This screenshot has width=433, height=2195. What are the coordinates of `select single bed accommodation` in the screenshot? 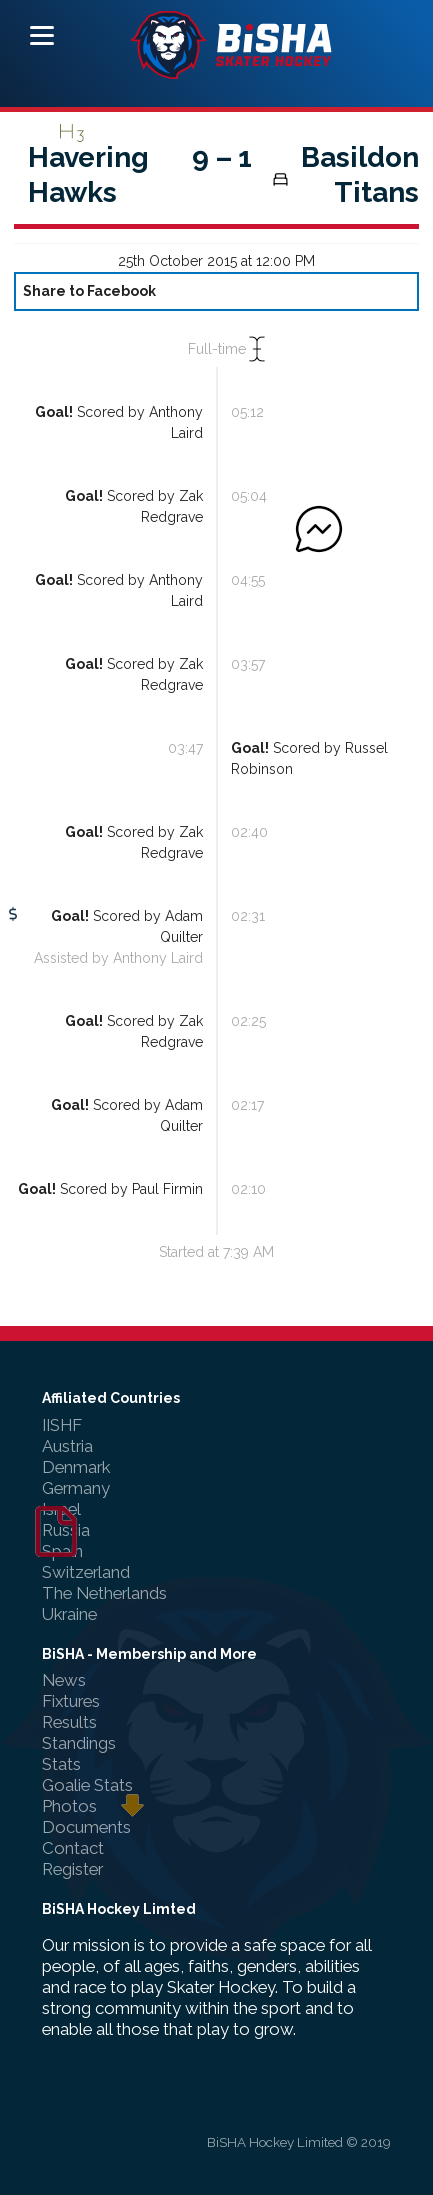 It's located at (280, 179).